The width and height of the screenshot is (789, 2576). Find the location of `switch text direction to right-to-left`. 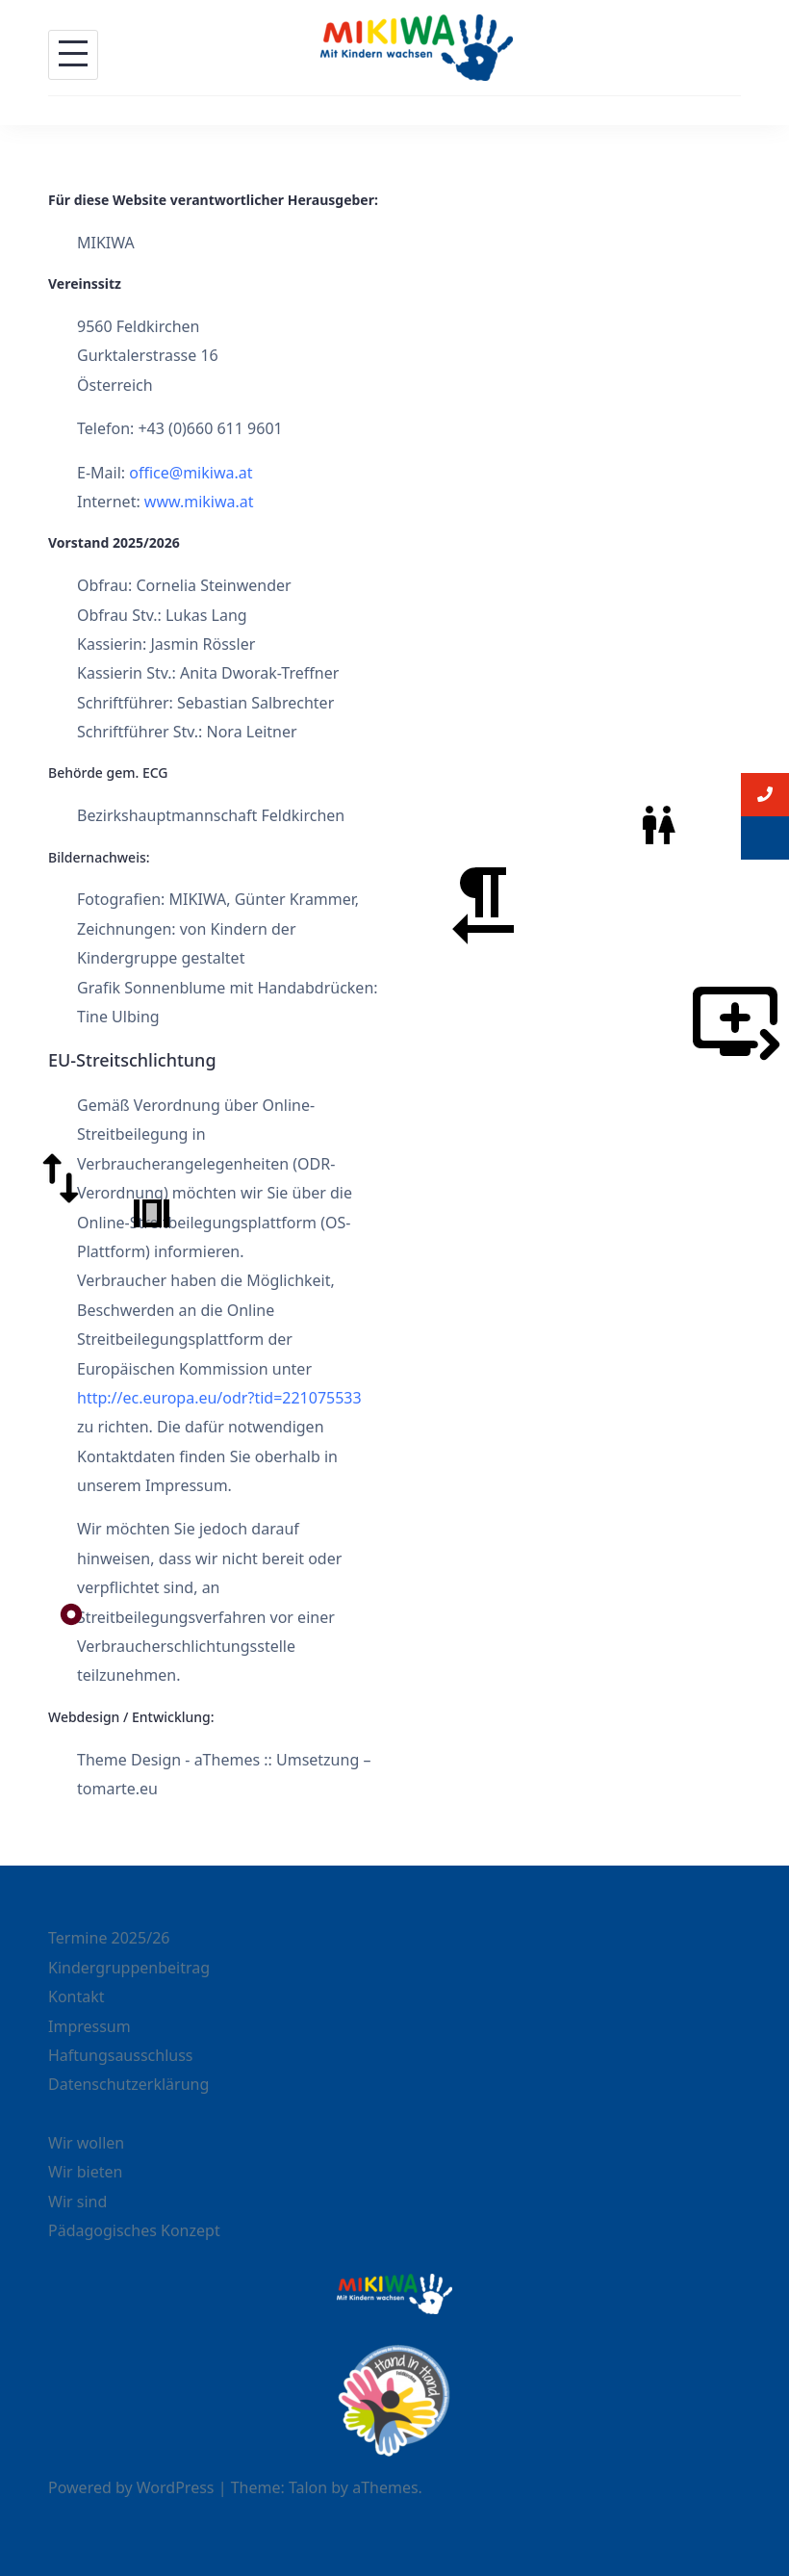

switch text direction to right-to-left is located at coordinates (483, 906).